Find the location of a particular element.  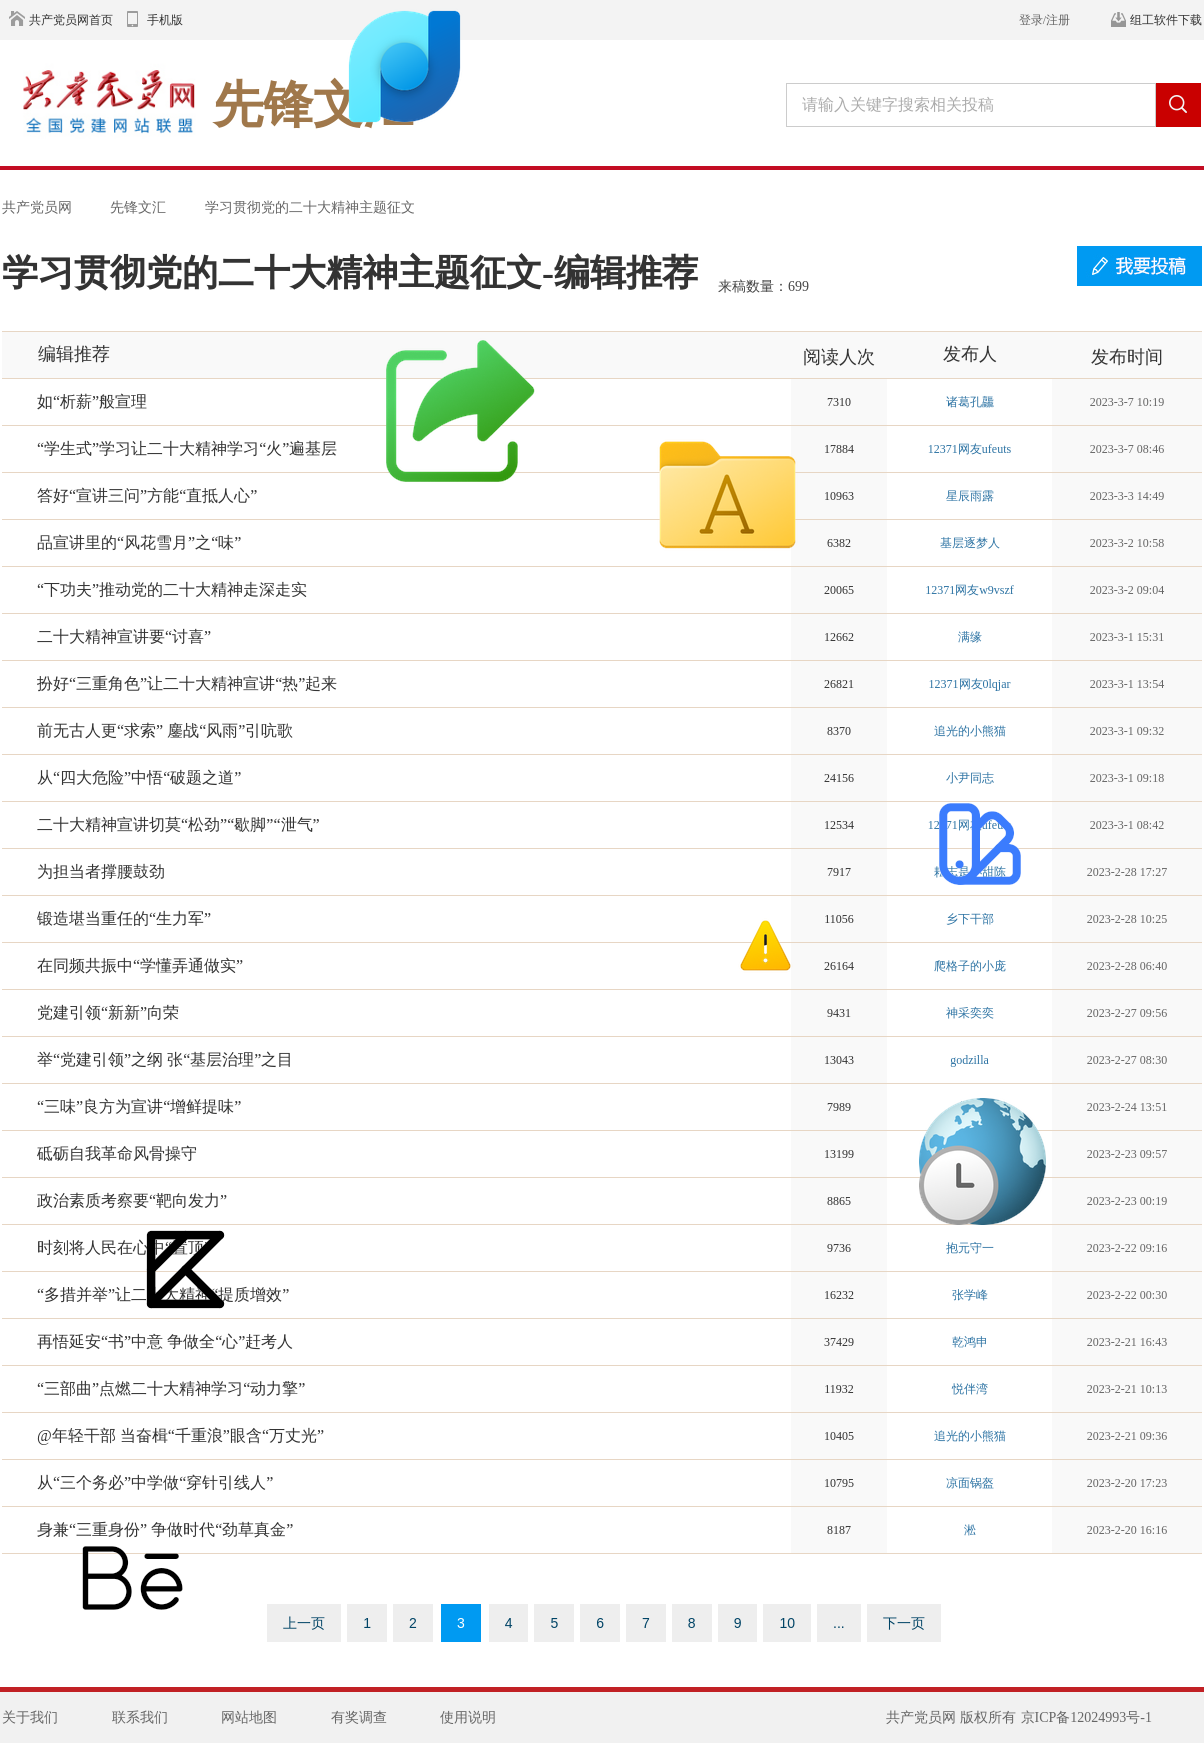

view world clock or time zones is located at coordinates (982, 1161).